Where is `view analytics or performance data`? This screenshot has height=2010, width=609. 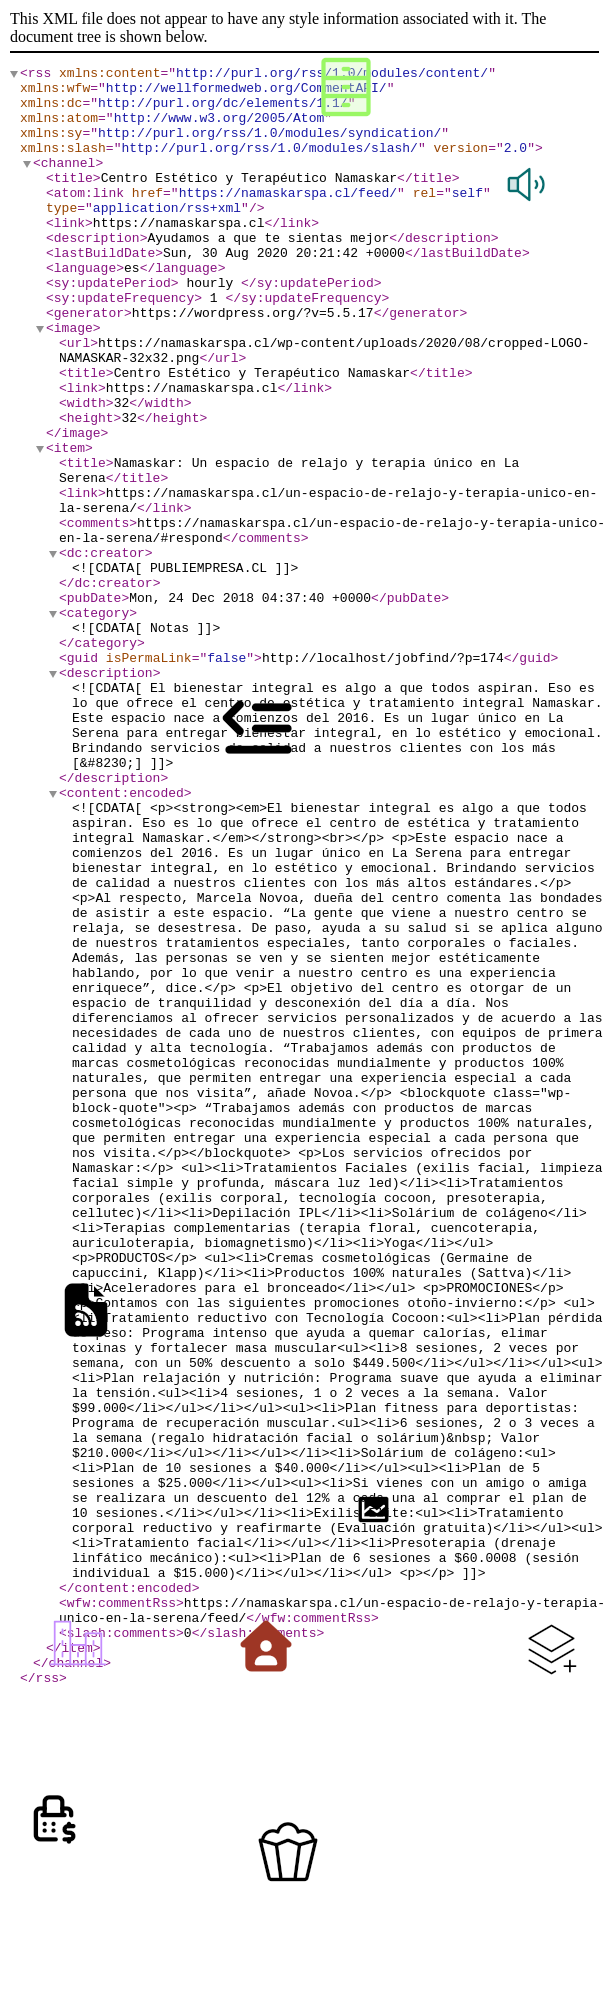
view analytics or performance data is located at coordinates (373, 1509).